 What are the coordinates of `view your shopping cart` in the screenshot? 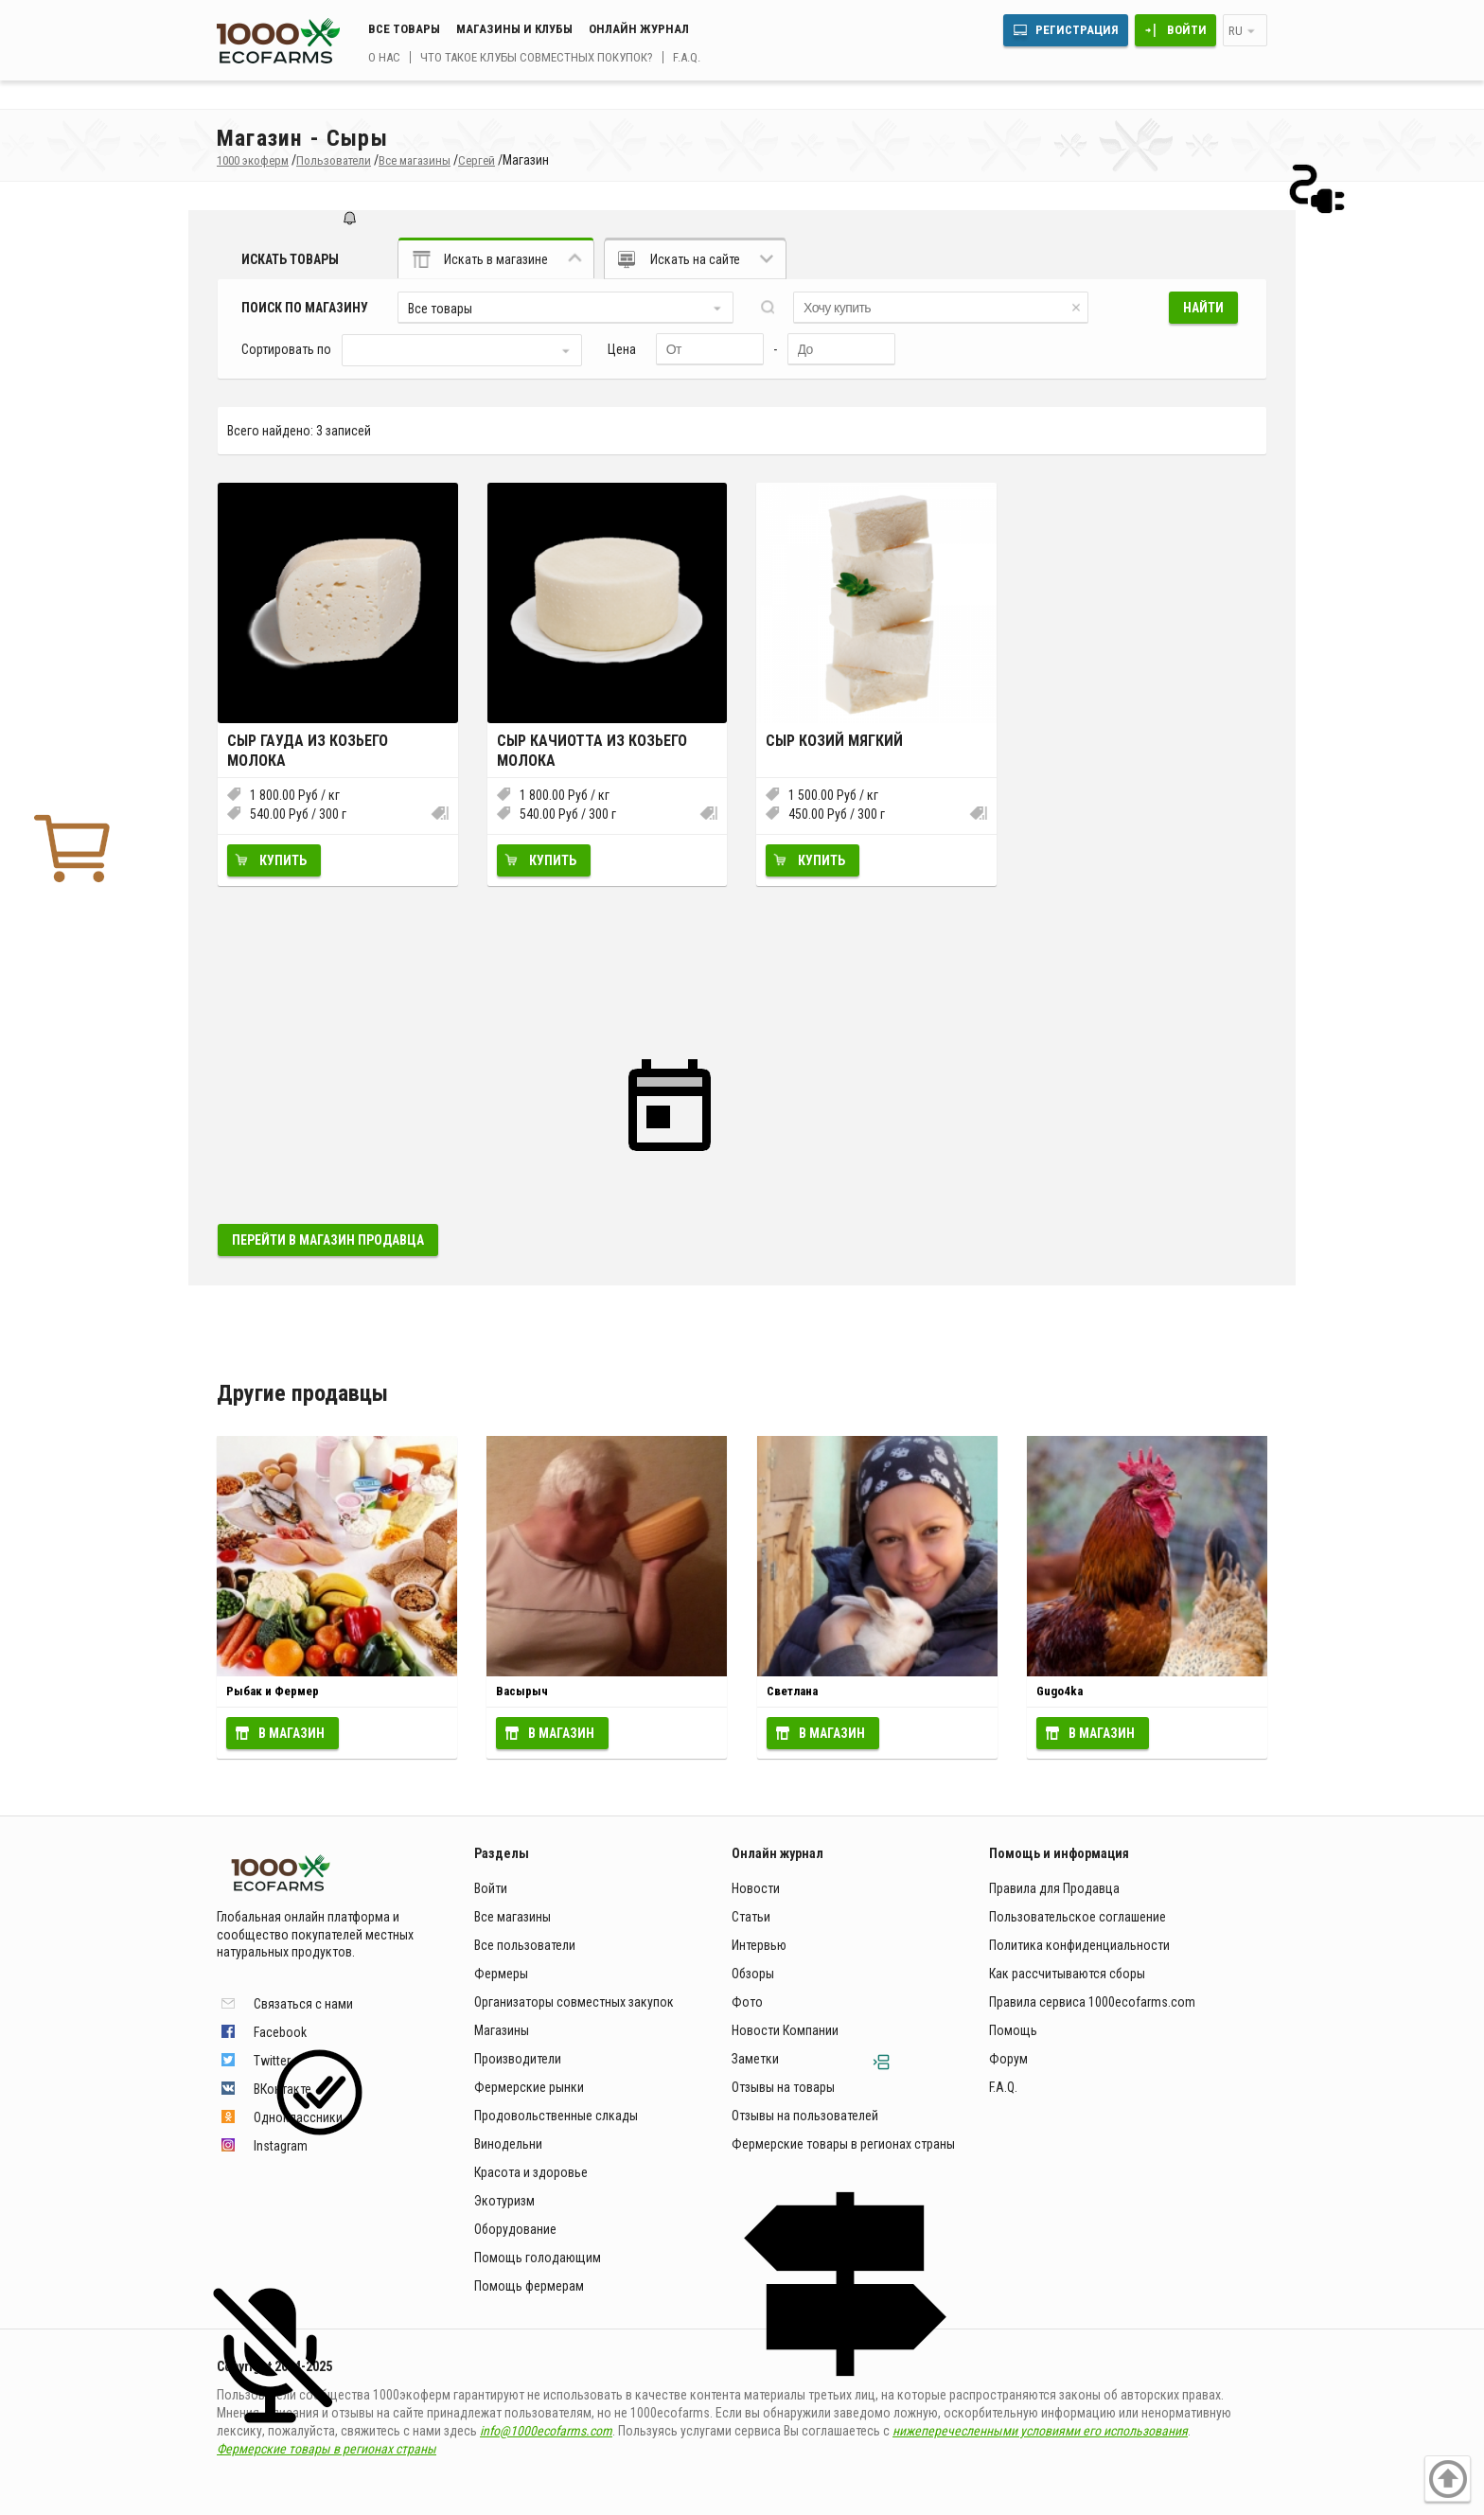 It's located at (73, 848).